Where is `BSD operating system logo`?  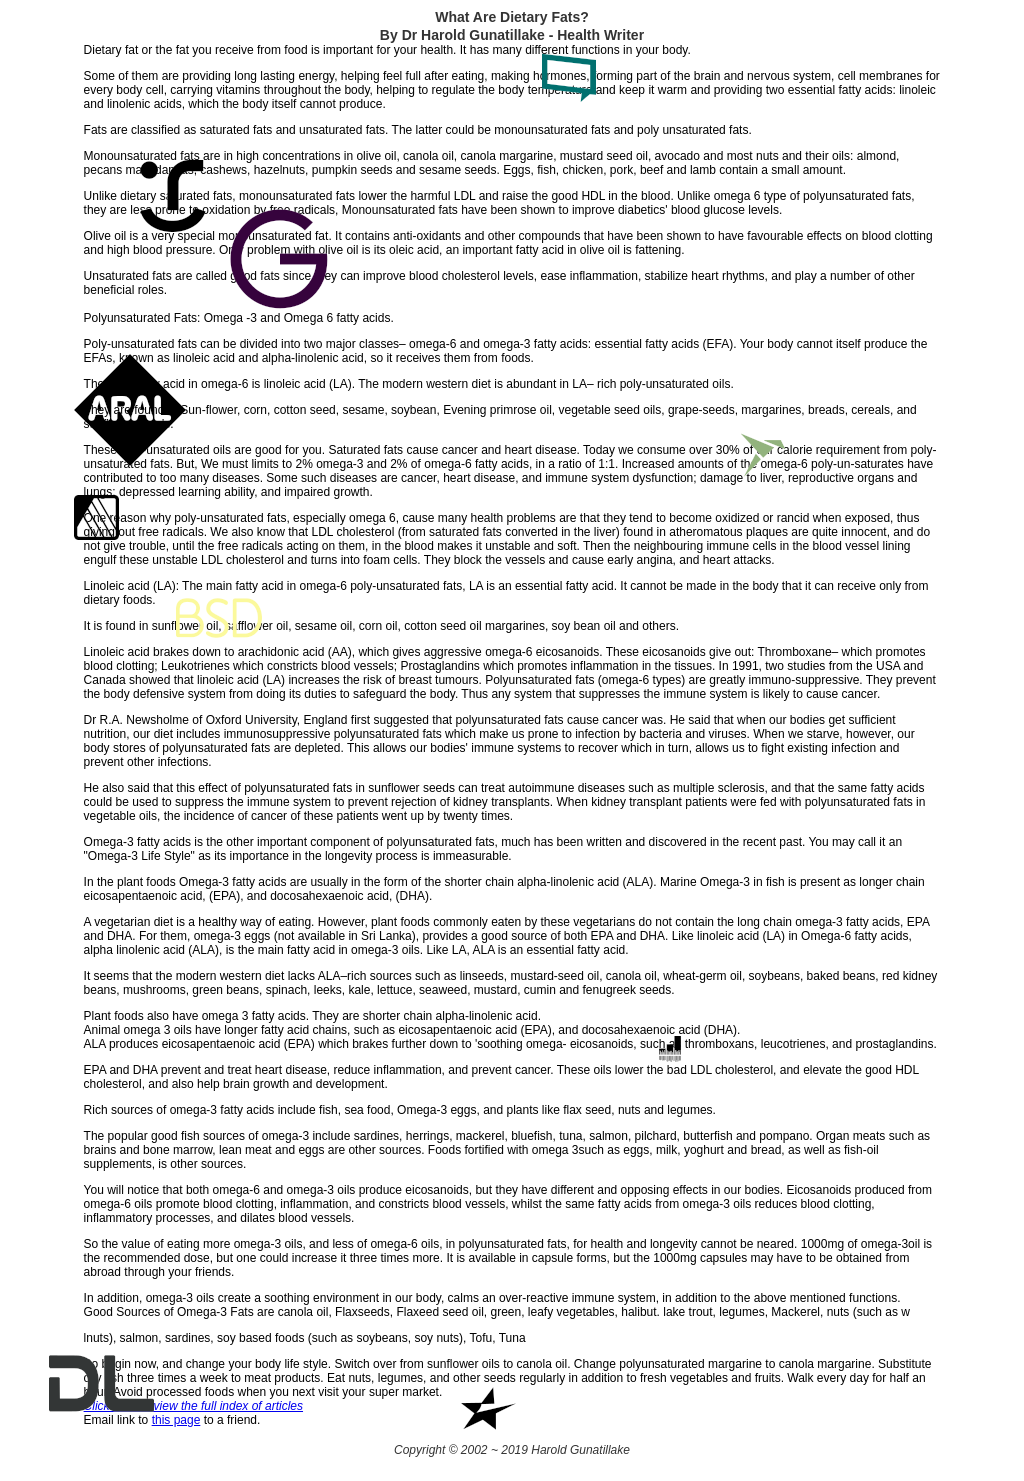 BSD operating system logo is located at coordinates (219, 618).